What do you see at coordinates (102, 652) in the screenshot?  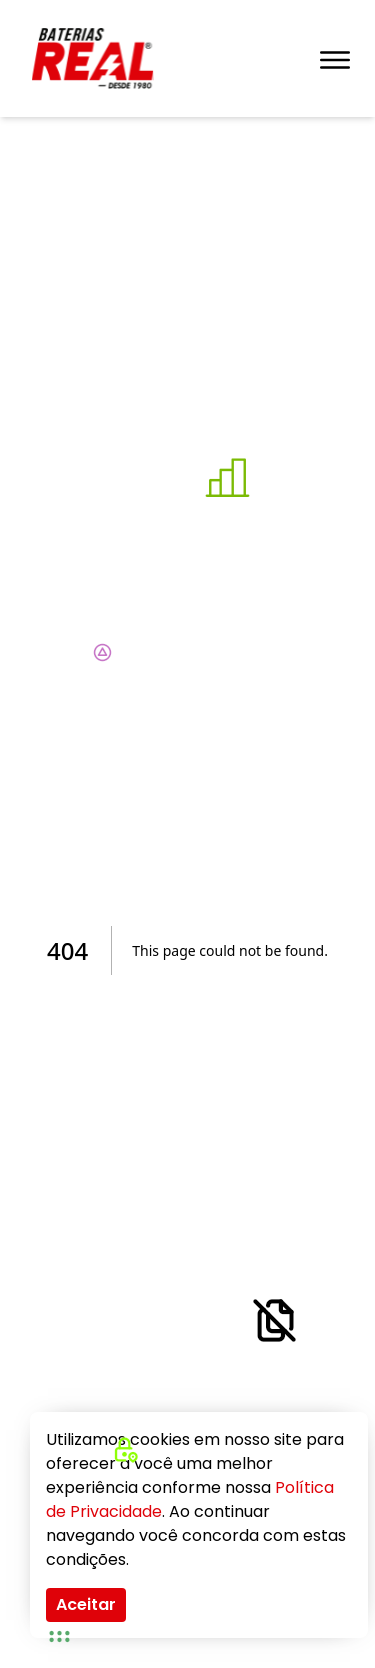 I see `playstation triangle button symbol` at bounding box center [102, 652].